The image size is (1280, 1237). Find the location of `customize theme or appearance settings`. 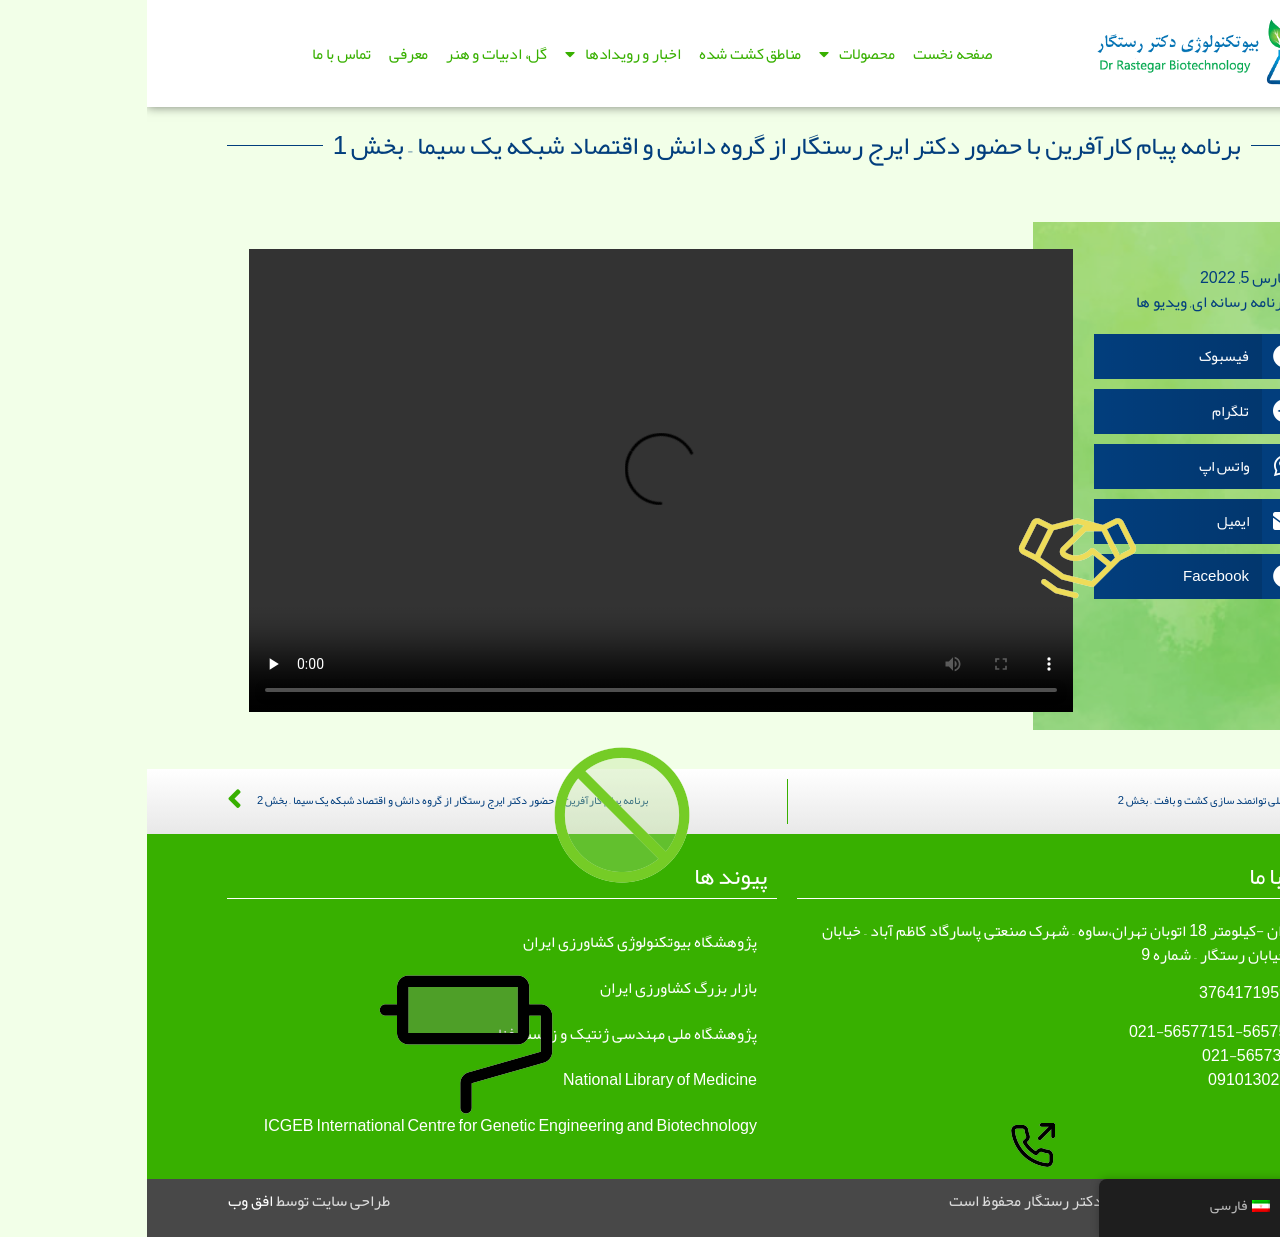

customize theme or appearance settings is located at coordinates (466, 1033).